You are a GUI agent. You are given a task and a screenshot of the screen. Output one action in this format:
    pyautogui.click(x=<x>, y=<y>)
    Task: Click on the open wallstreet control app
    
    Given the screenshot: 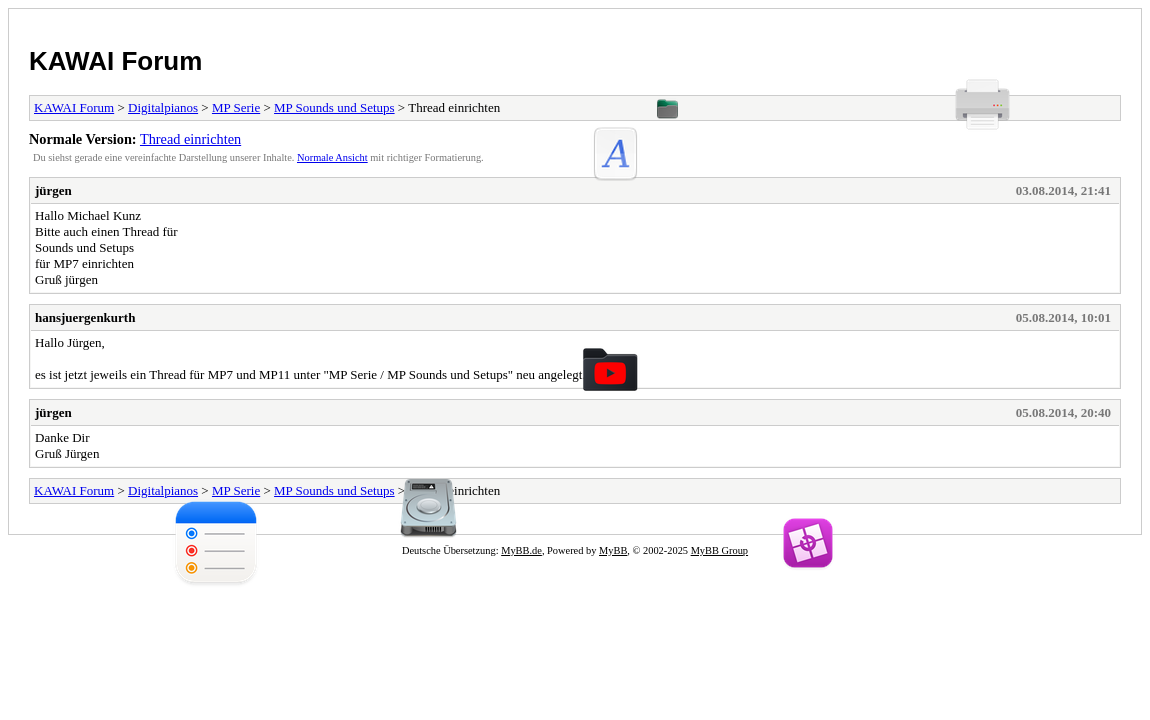 What is the action you would take?
    pyautogui.click(x=808, y=543)
    